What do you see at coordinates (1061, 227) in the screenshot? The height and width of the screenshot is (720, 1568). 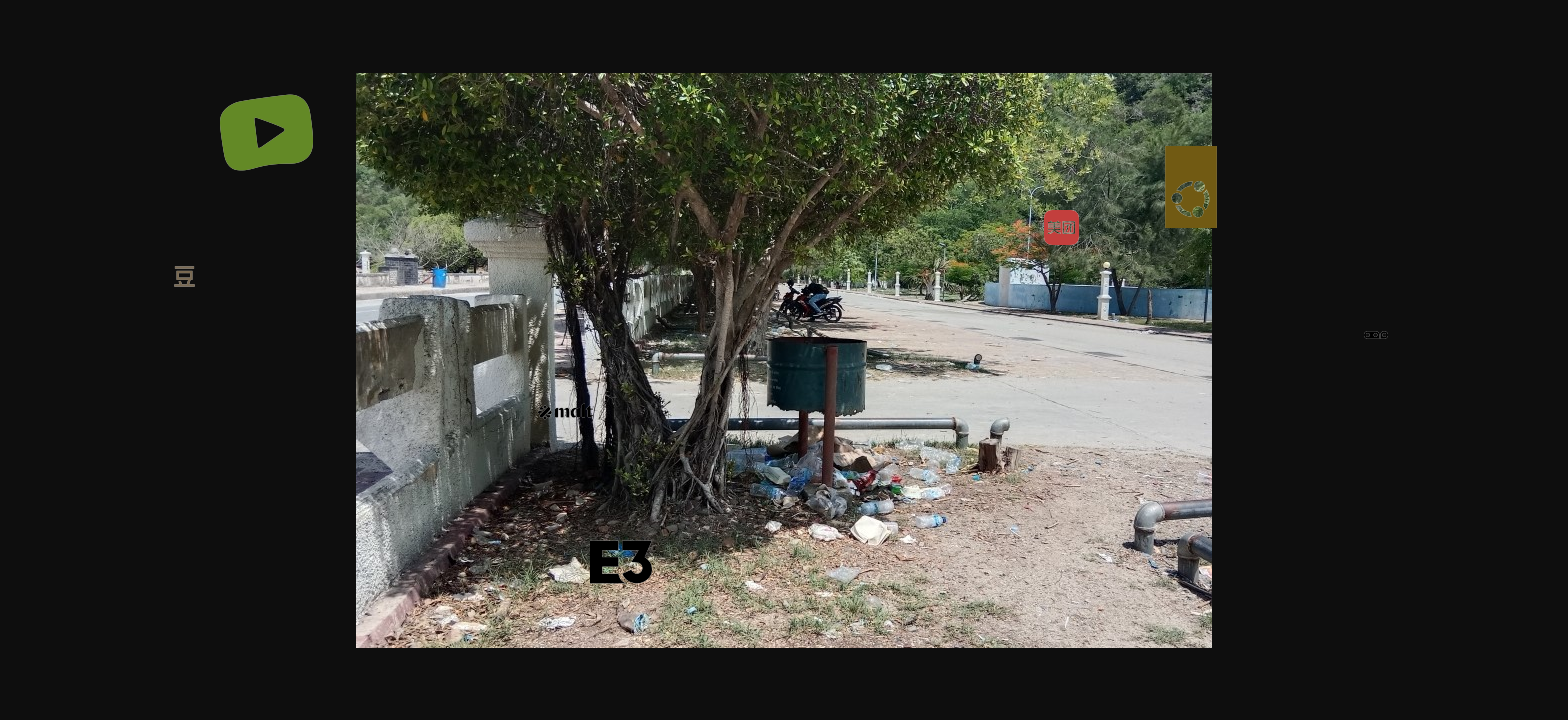 I see `open the Meituan app` at bounding box center [1061, 227].